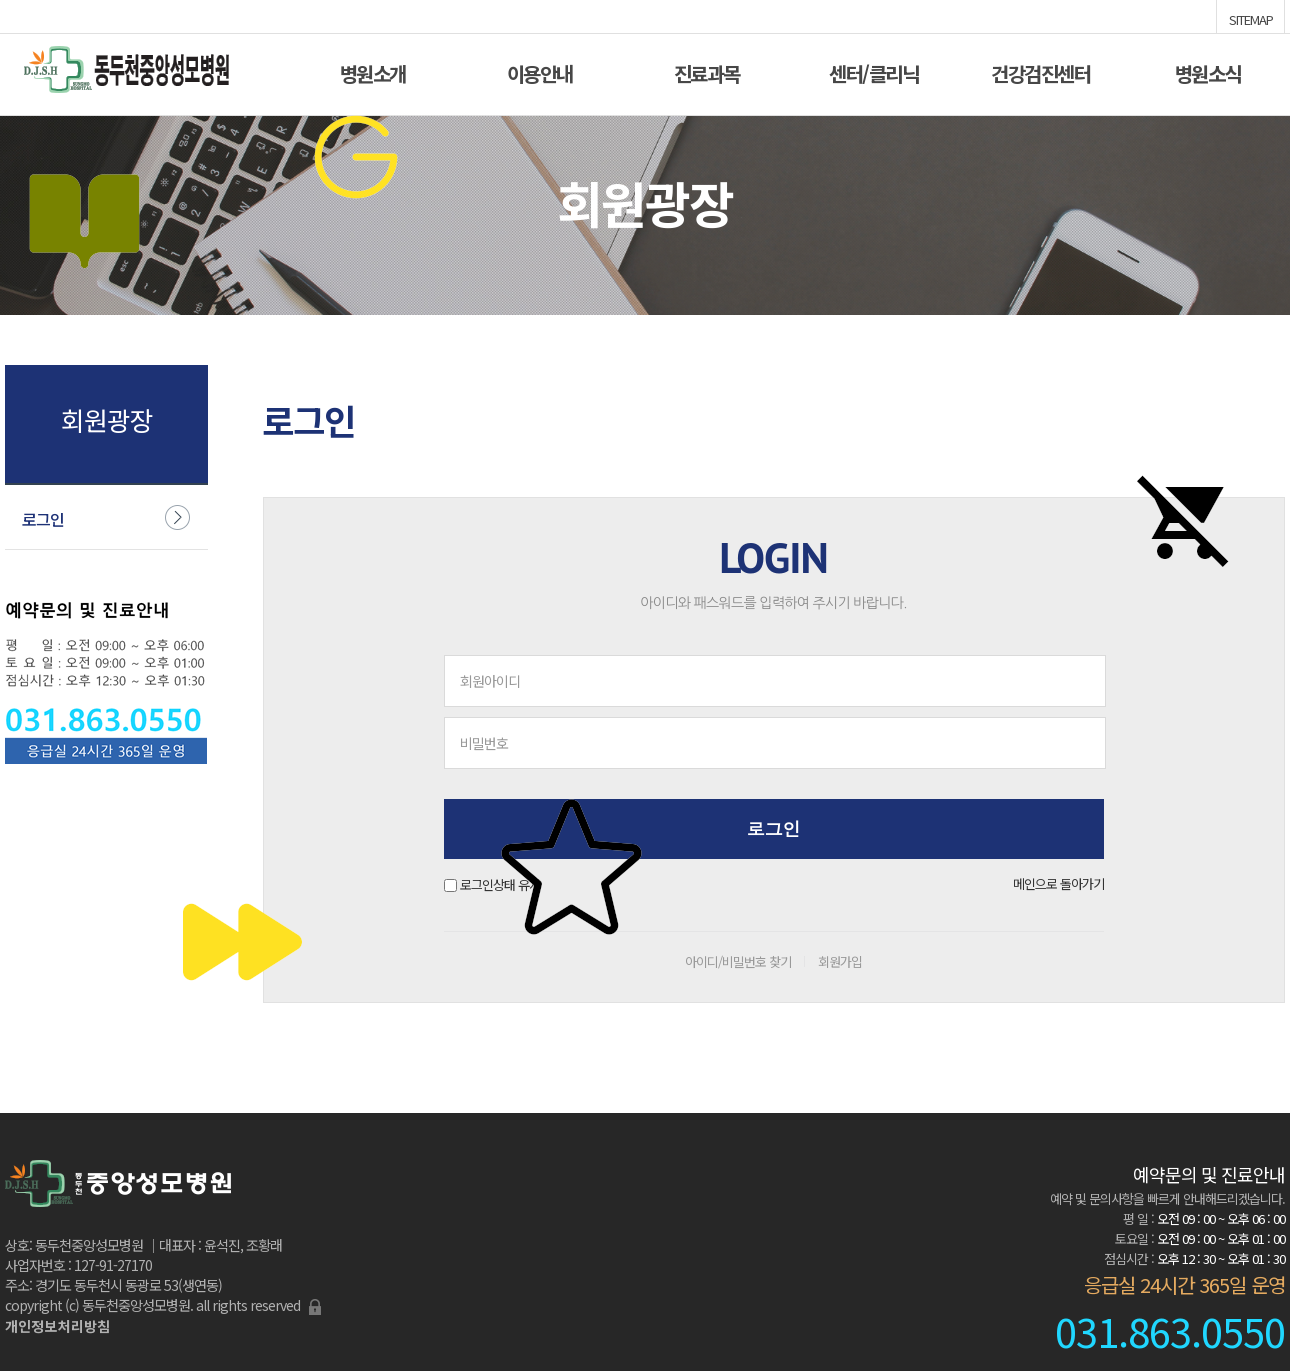 Image resolution: width=1290 pixels, height=1371 pixels. What do you see at coordinates (234, 942) in the screenshot?
I see `skip forward in media playback` at bounding box center [234, 942].